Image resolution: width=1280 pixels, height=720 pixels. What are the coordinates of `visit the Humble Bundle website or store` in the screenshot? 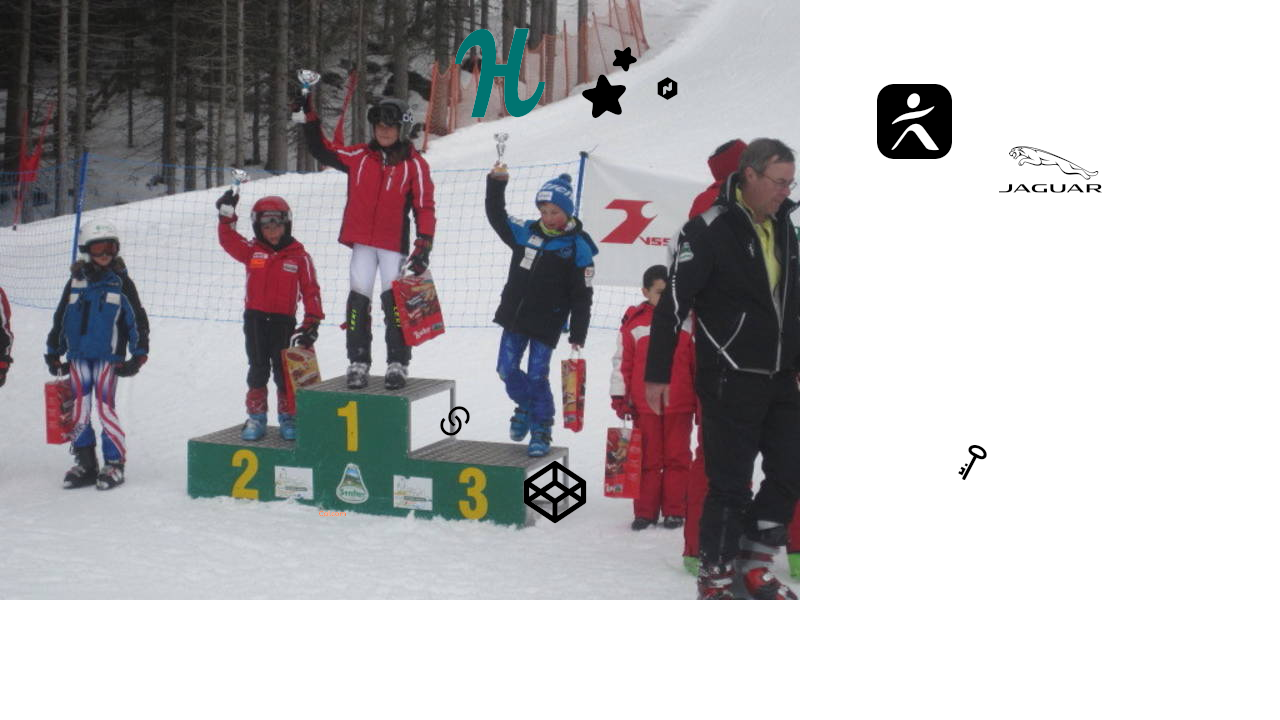 It's located at (500, 73).